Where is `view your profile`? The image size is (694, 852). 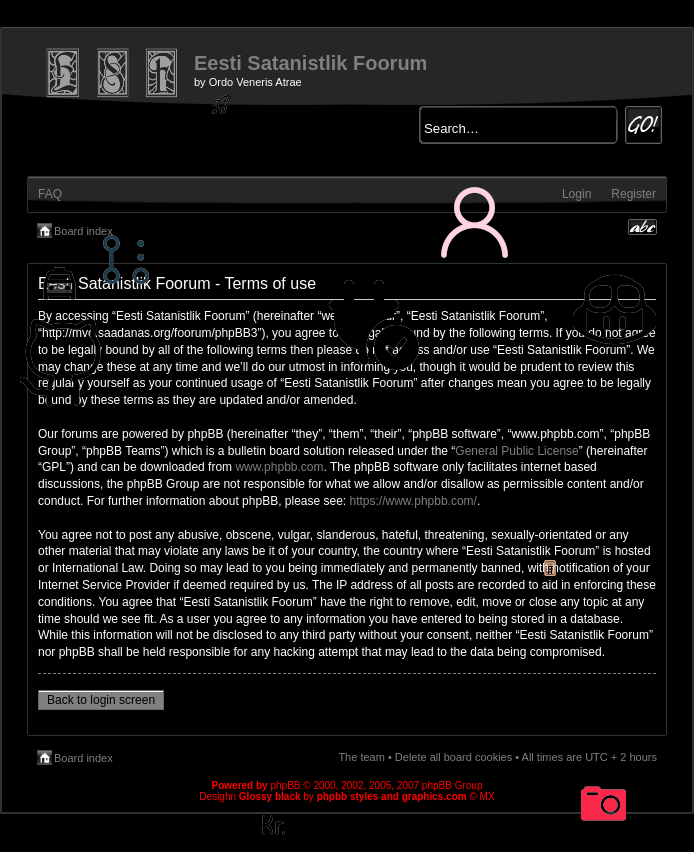 view your profile is located at coordinates (474, 222).